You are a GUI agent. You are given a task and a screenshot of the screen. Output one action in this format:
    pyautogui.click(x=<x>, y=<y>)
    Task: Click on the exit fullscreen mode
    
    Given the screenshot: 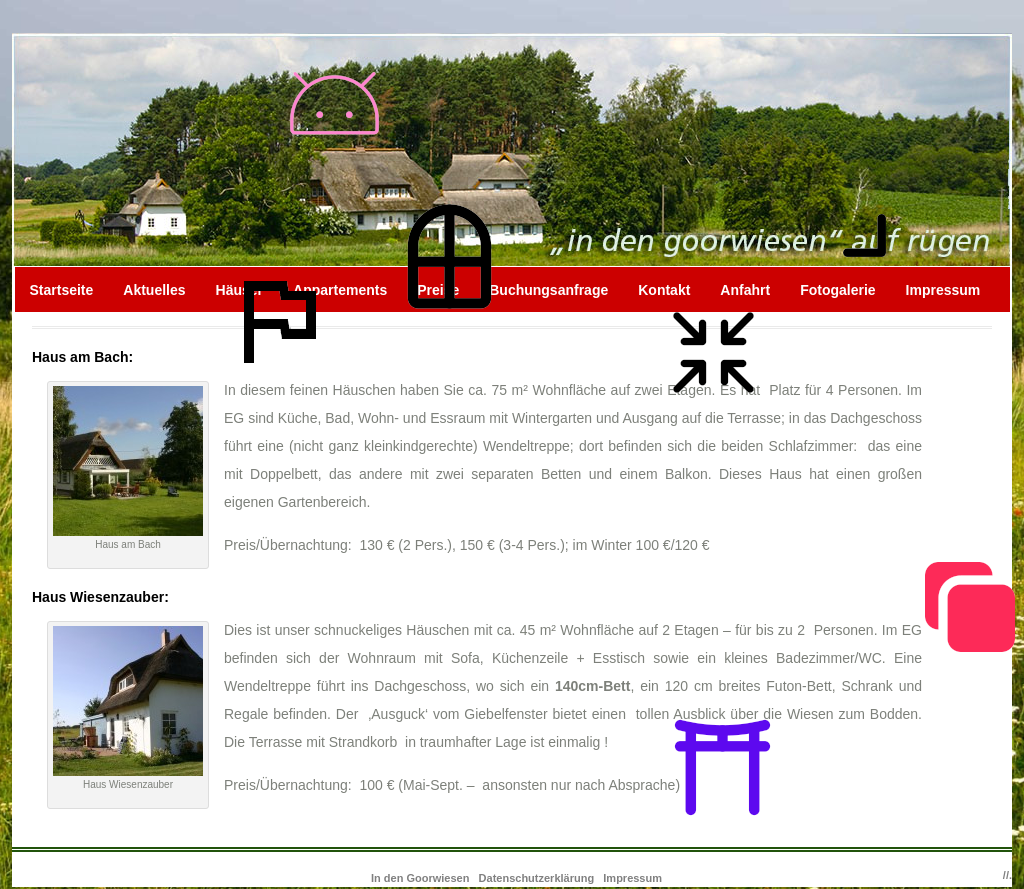 What is the action you would take?
    pyautogui.click(x=713, y=352)
    